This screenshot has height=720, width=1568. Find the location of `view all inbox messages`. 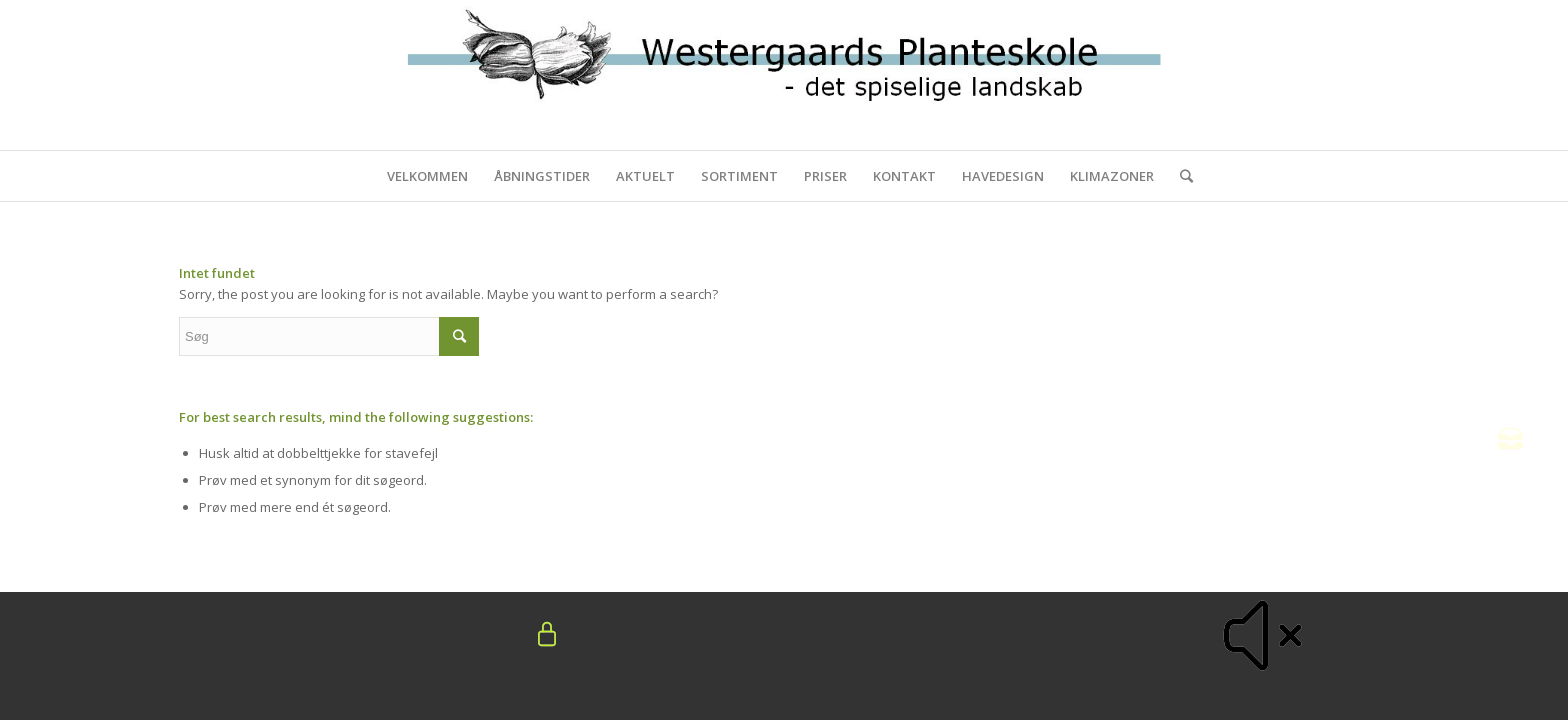

view all inbox messages is located at coordinates (1510, 438).